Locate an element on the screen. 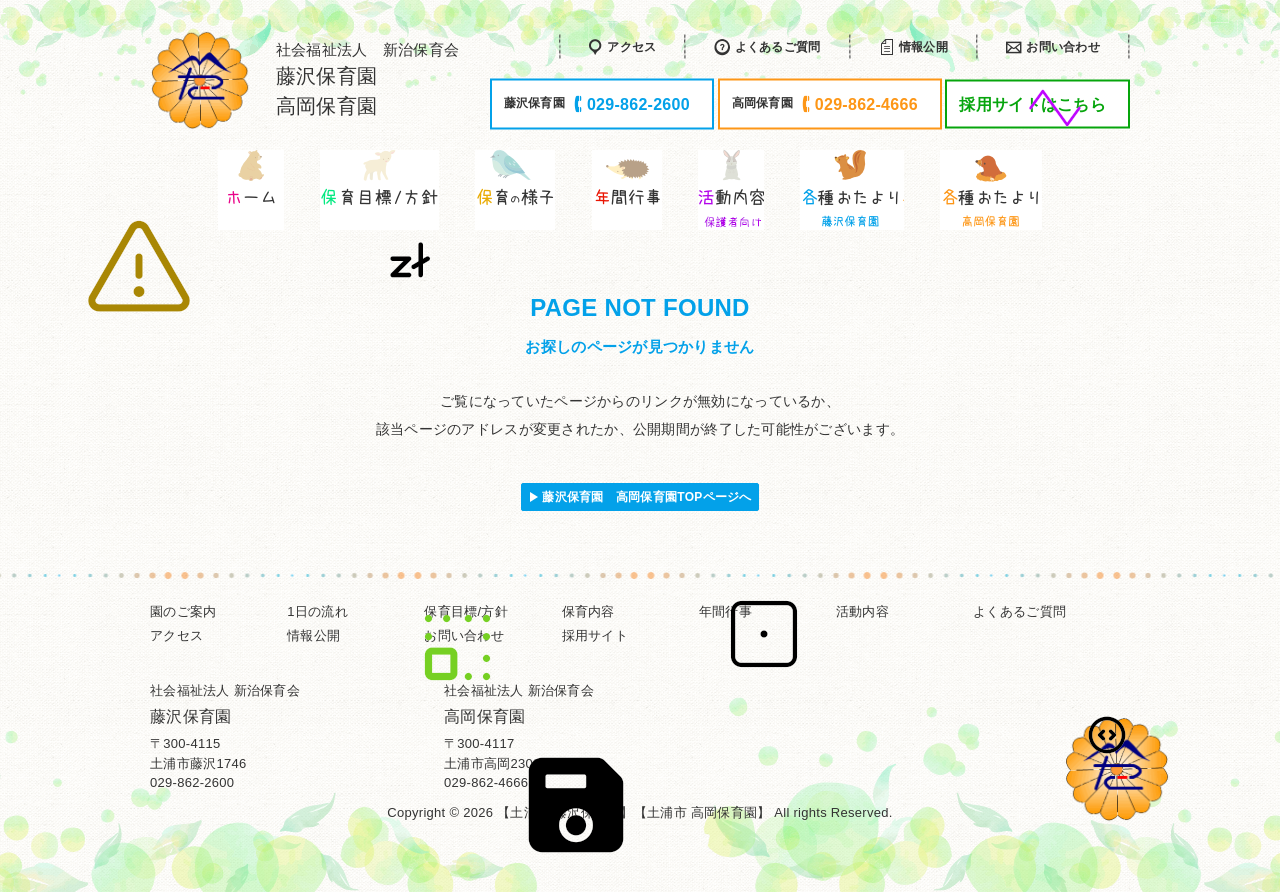 The width and height of the screenshot is (1280, 892). align content to bottom-left corner is located at coordinates (457, 647).